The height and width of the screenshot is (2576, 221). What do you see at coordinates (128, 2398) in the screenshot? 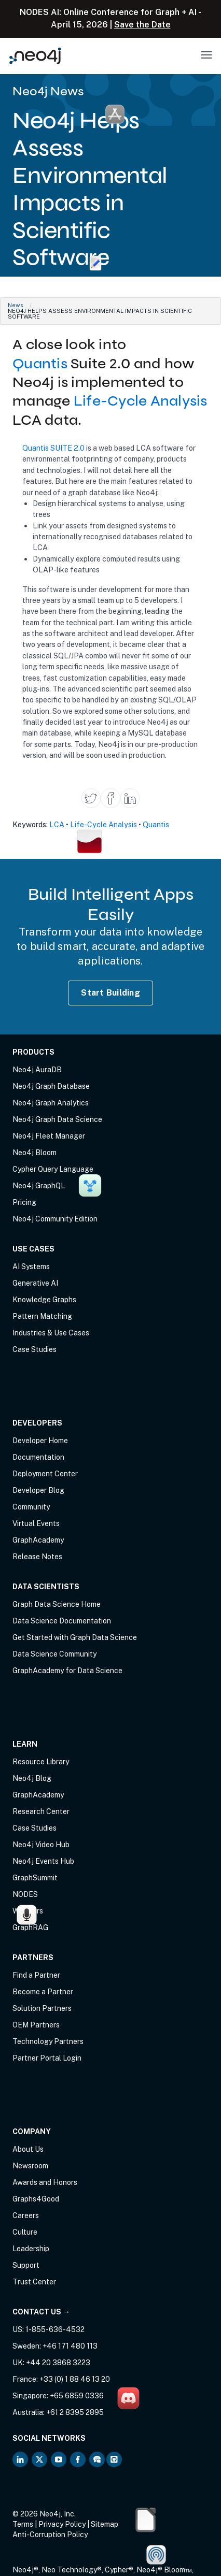
I see `open lightcord messaging app` at bounding box center [128, 2398].